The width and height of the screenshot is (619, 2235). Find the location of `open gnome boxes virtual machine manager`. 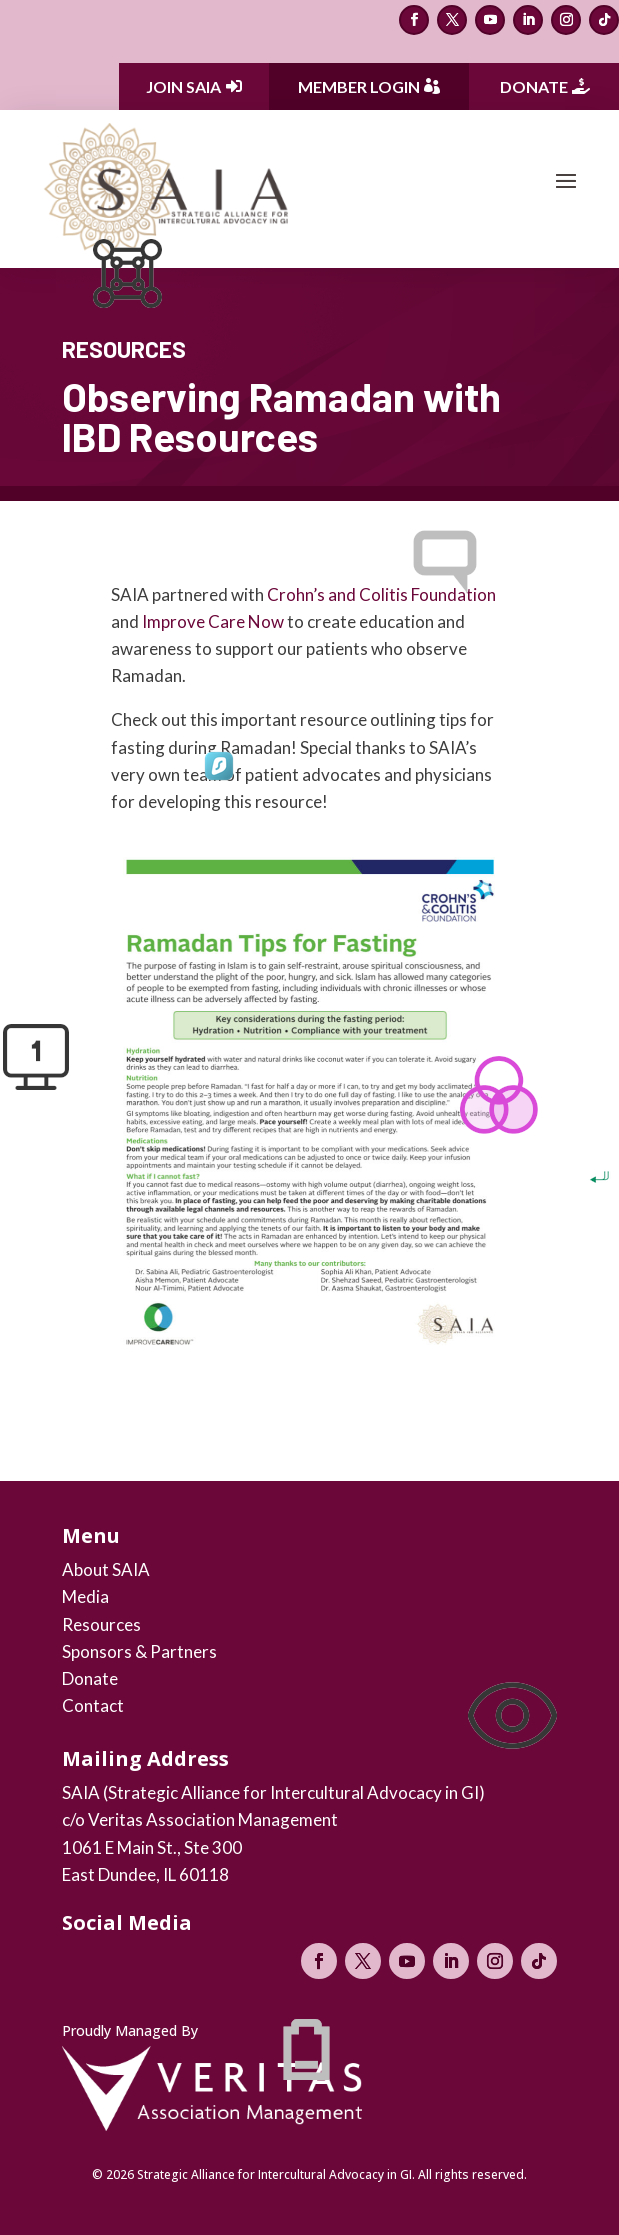

open gnome boxes virtual machine manager is located at coordinates (127, 273).